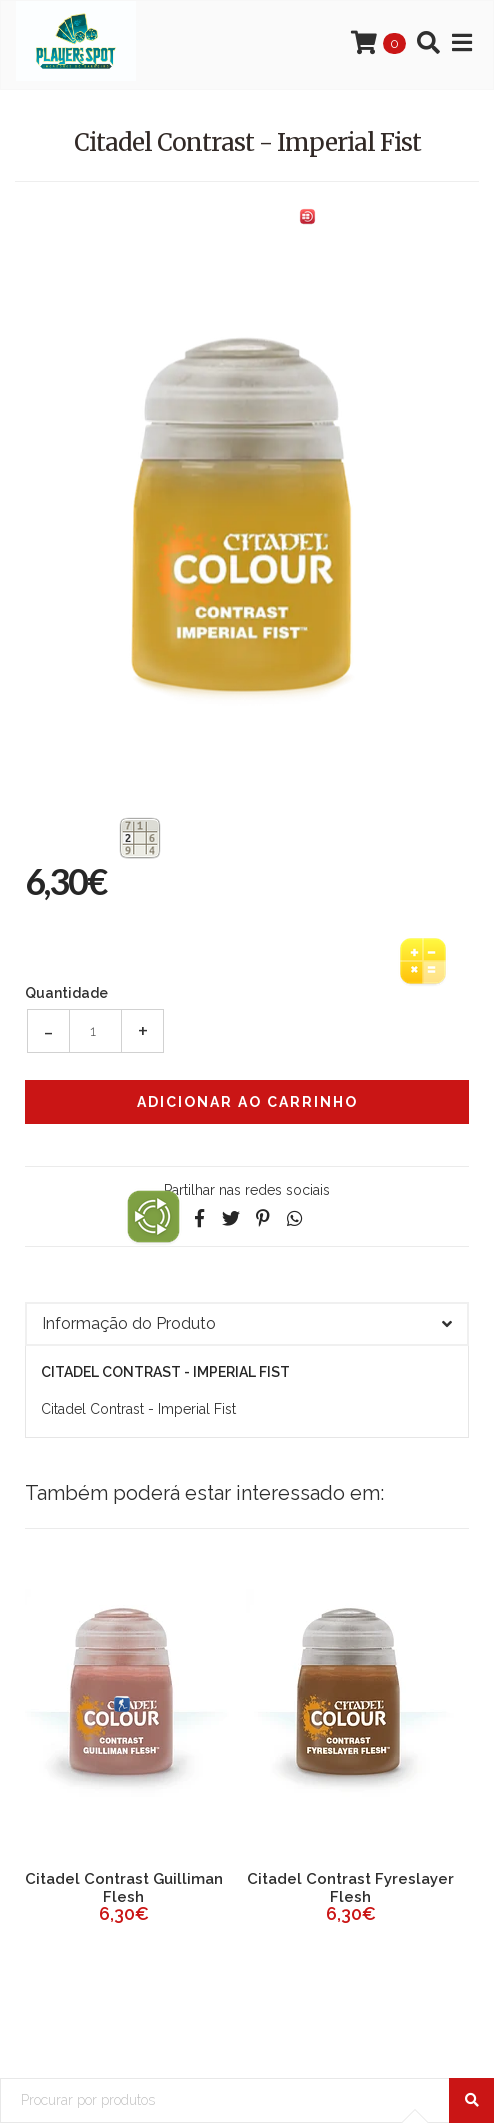 Image resolution: width=494 pixels, height=2123 pixels. What do you see at coordinates (140, 838) in the screenshot?
I see `open sudoku puzzle game` at bounding box center [140, 838].